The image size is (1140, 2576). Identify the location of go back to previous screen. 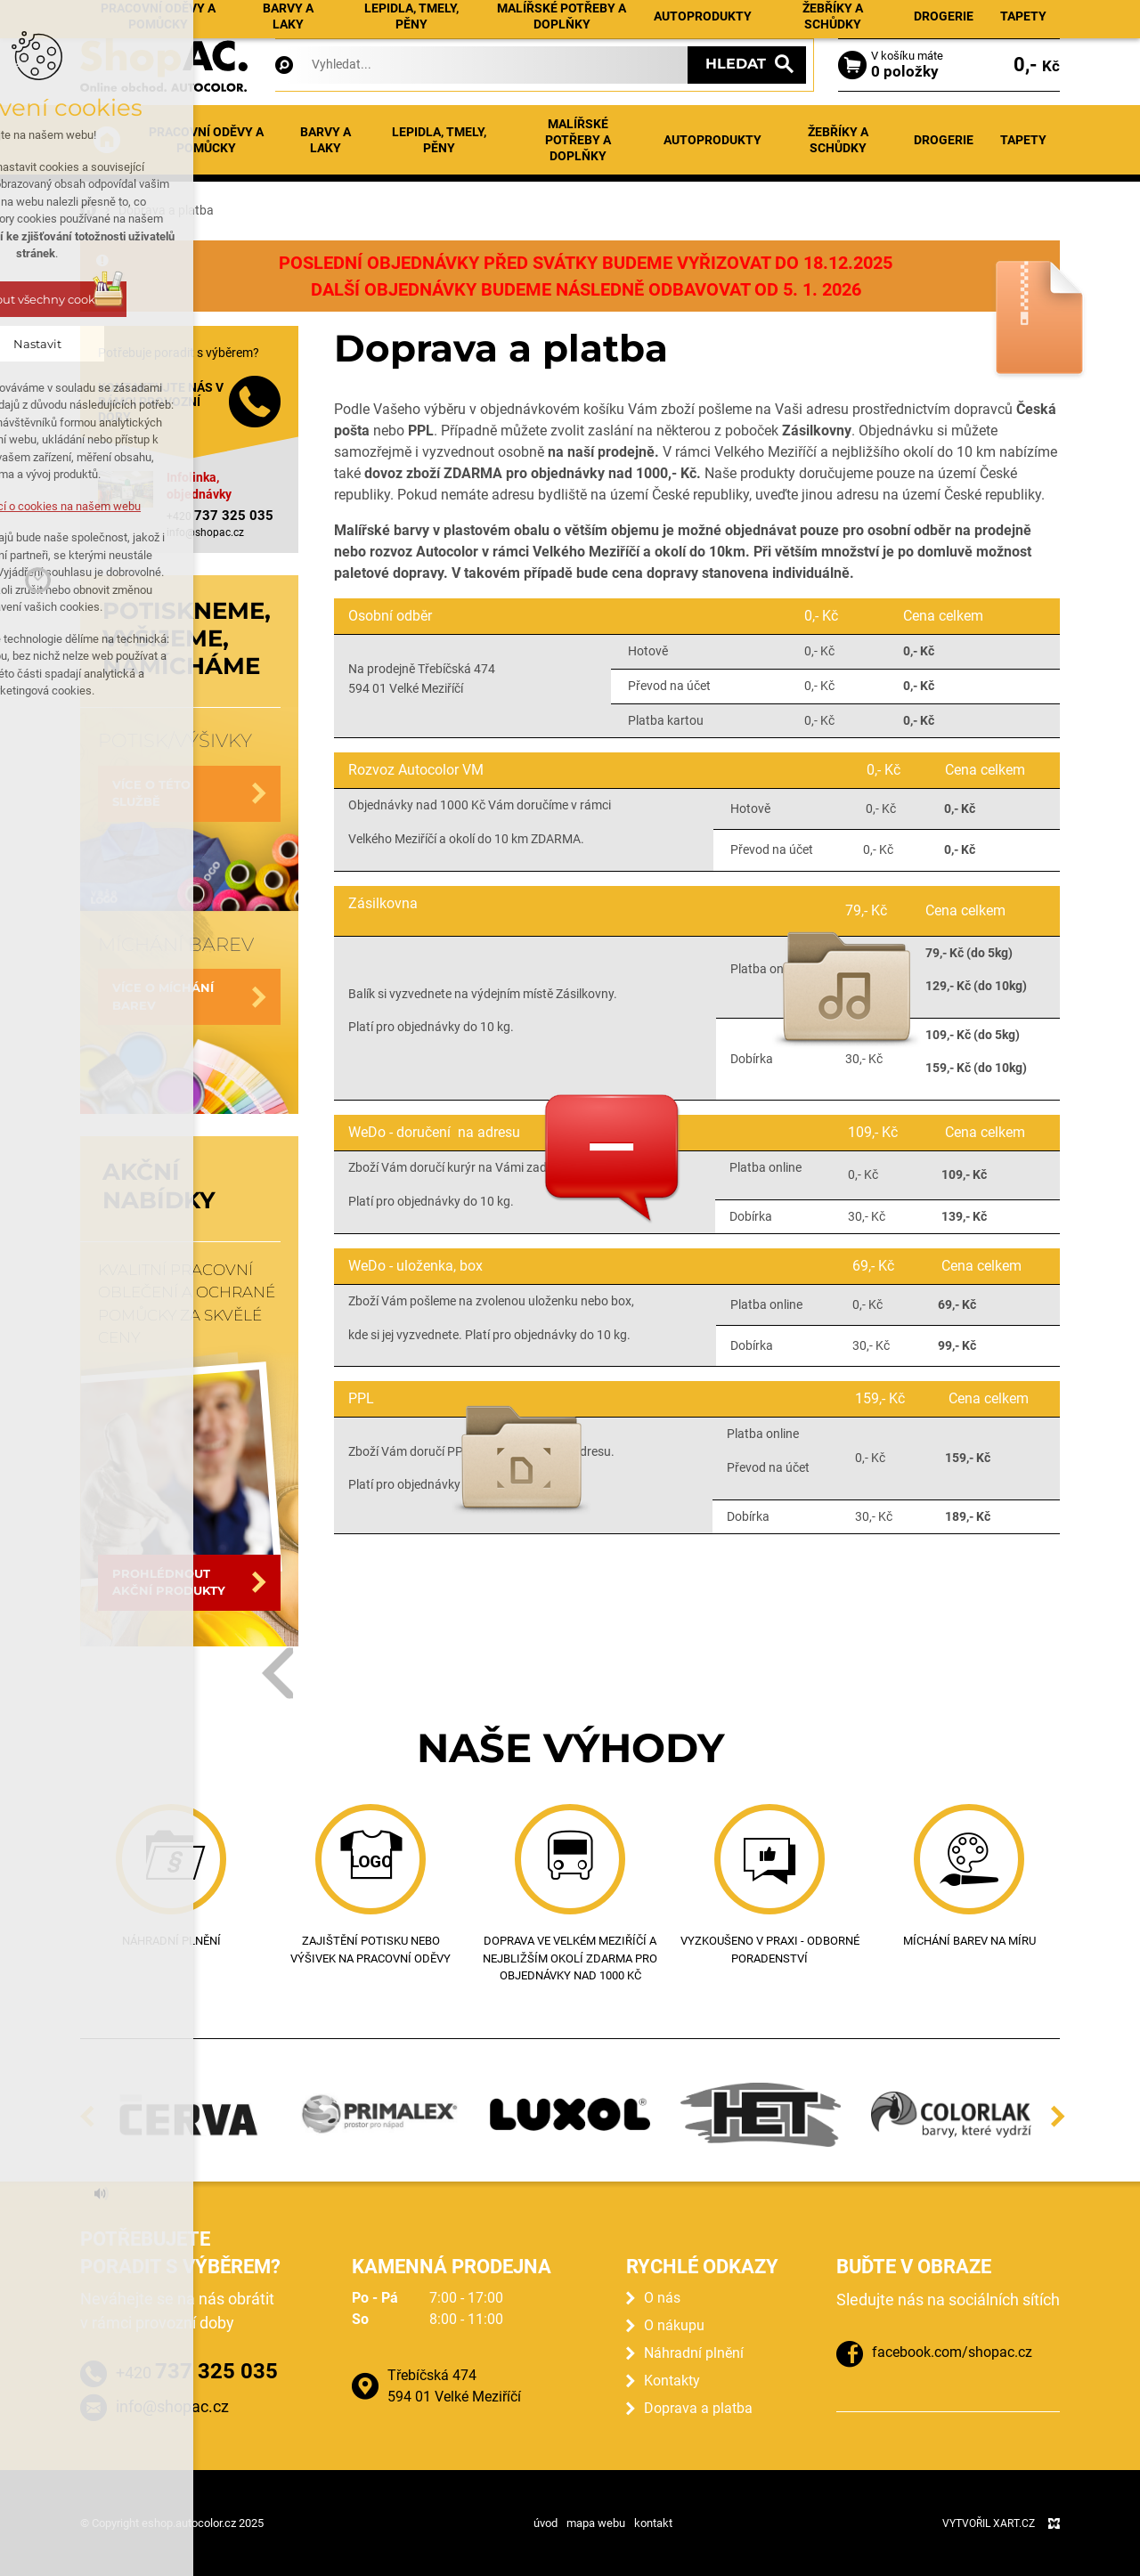
(276, 1673).